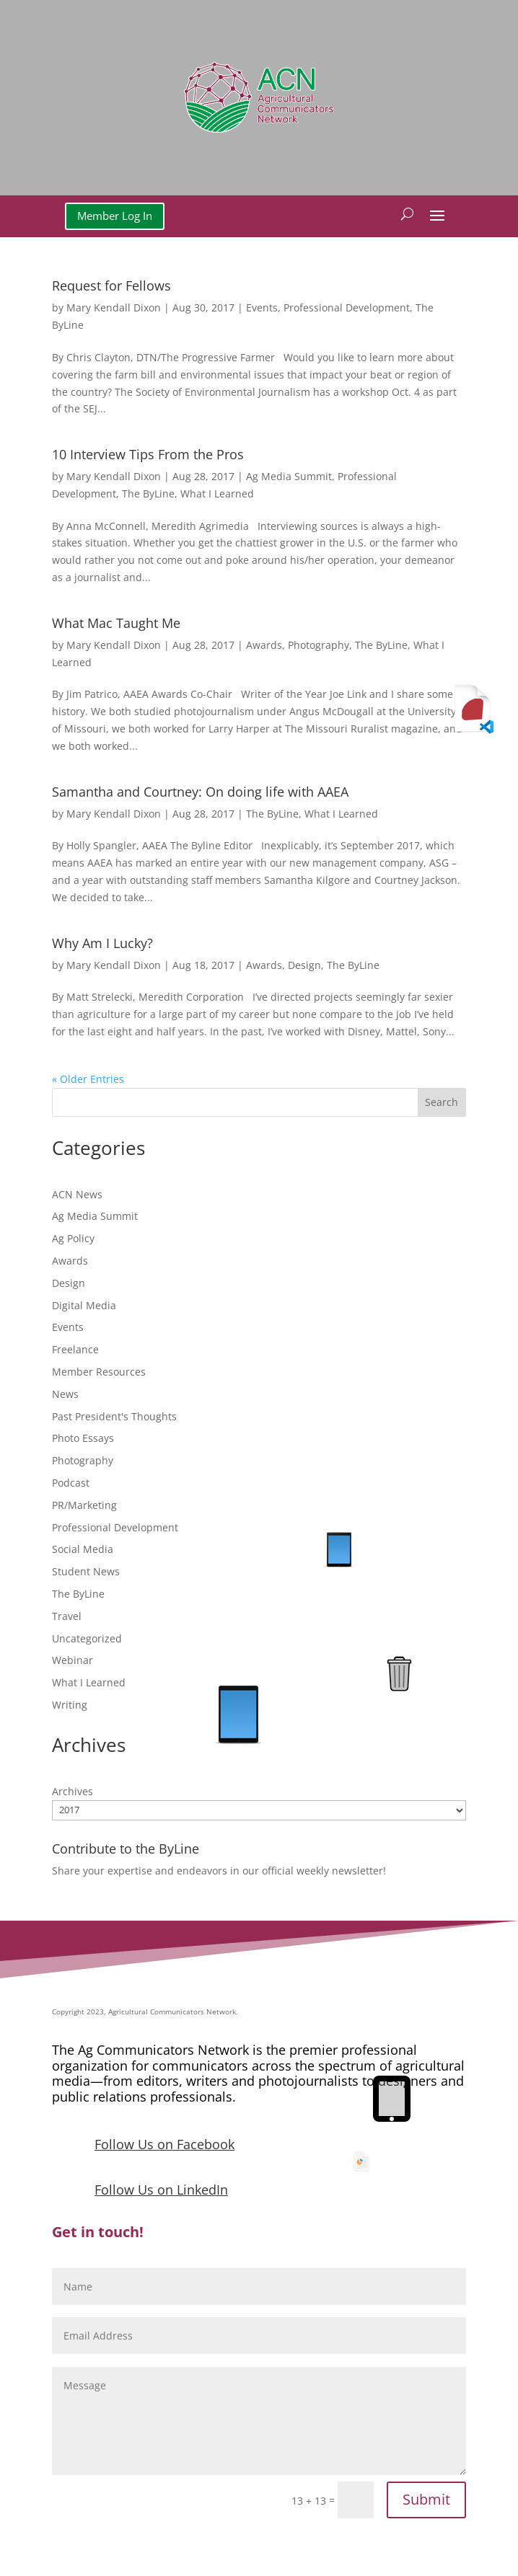 This screenshot has height=2576, width=518. What do you see at coordinates (238, 1714) in the screenshot?
I see `iPad device connected to this computer` at bounding box center [238, 1714].